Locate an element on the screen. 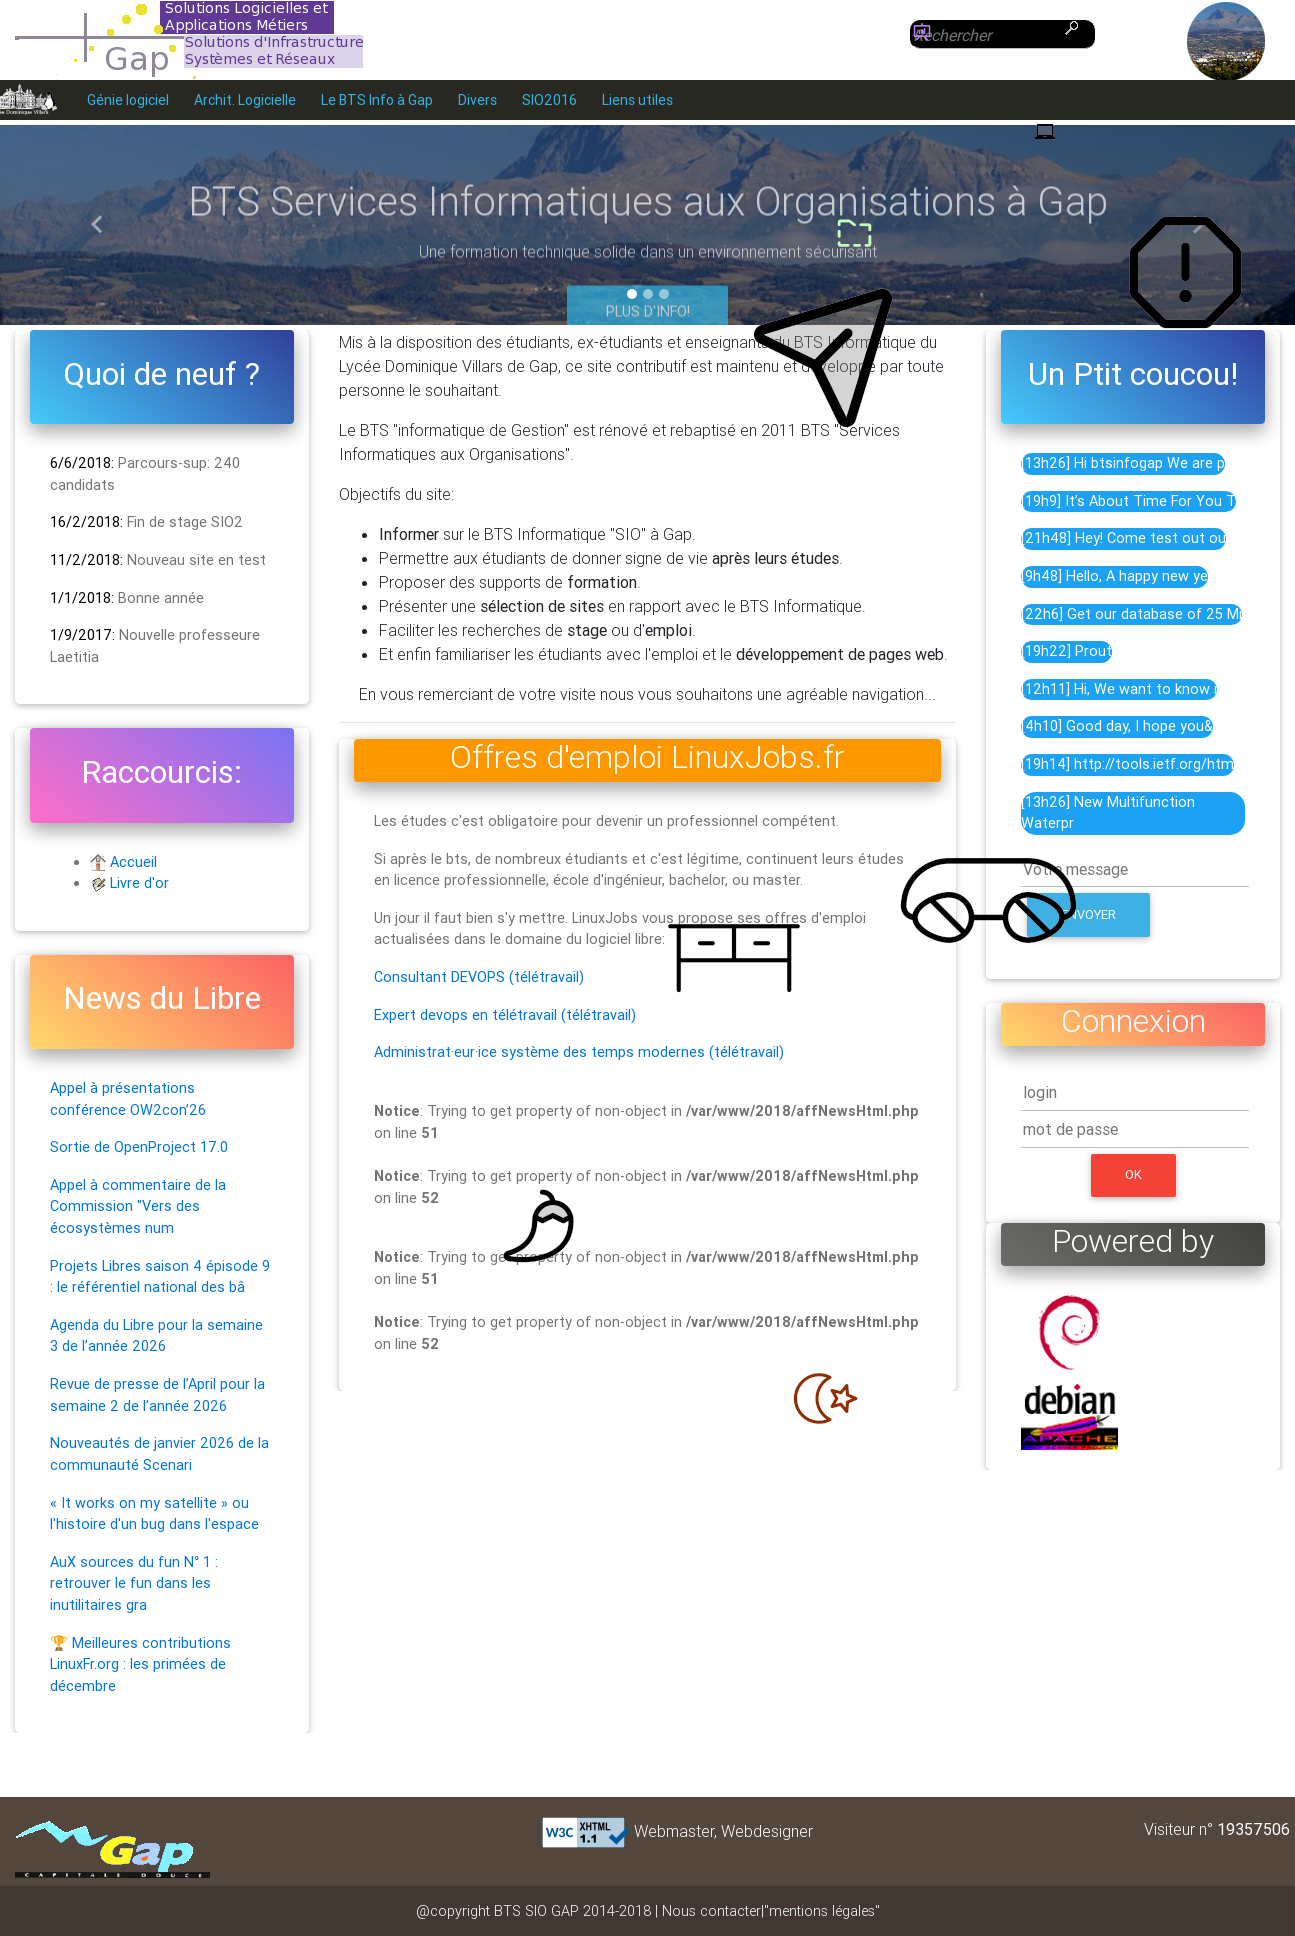  indicates spicy food or heat level is located at coordinates (542, 1228).